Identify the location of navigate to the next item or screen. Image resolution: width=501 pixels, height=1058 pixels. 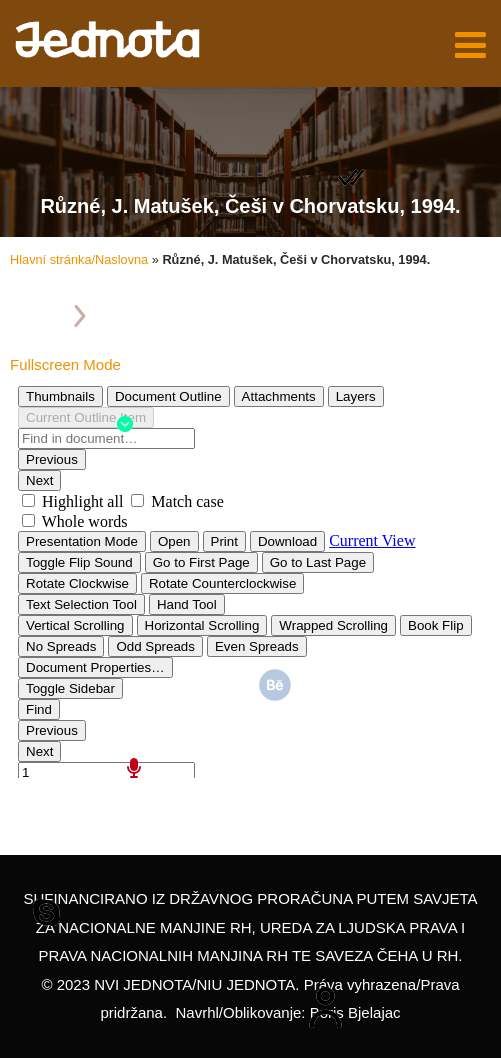
(79, 316).